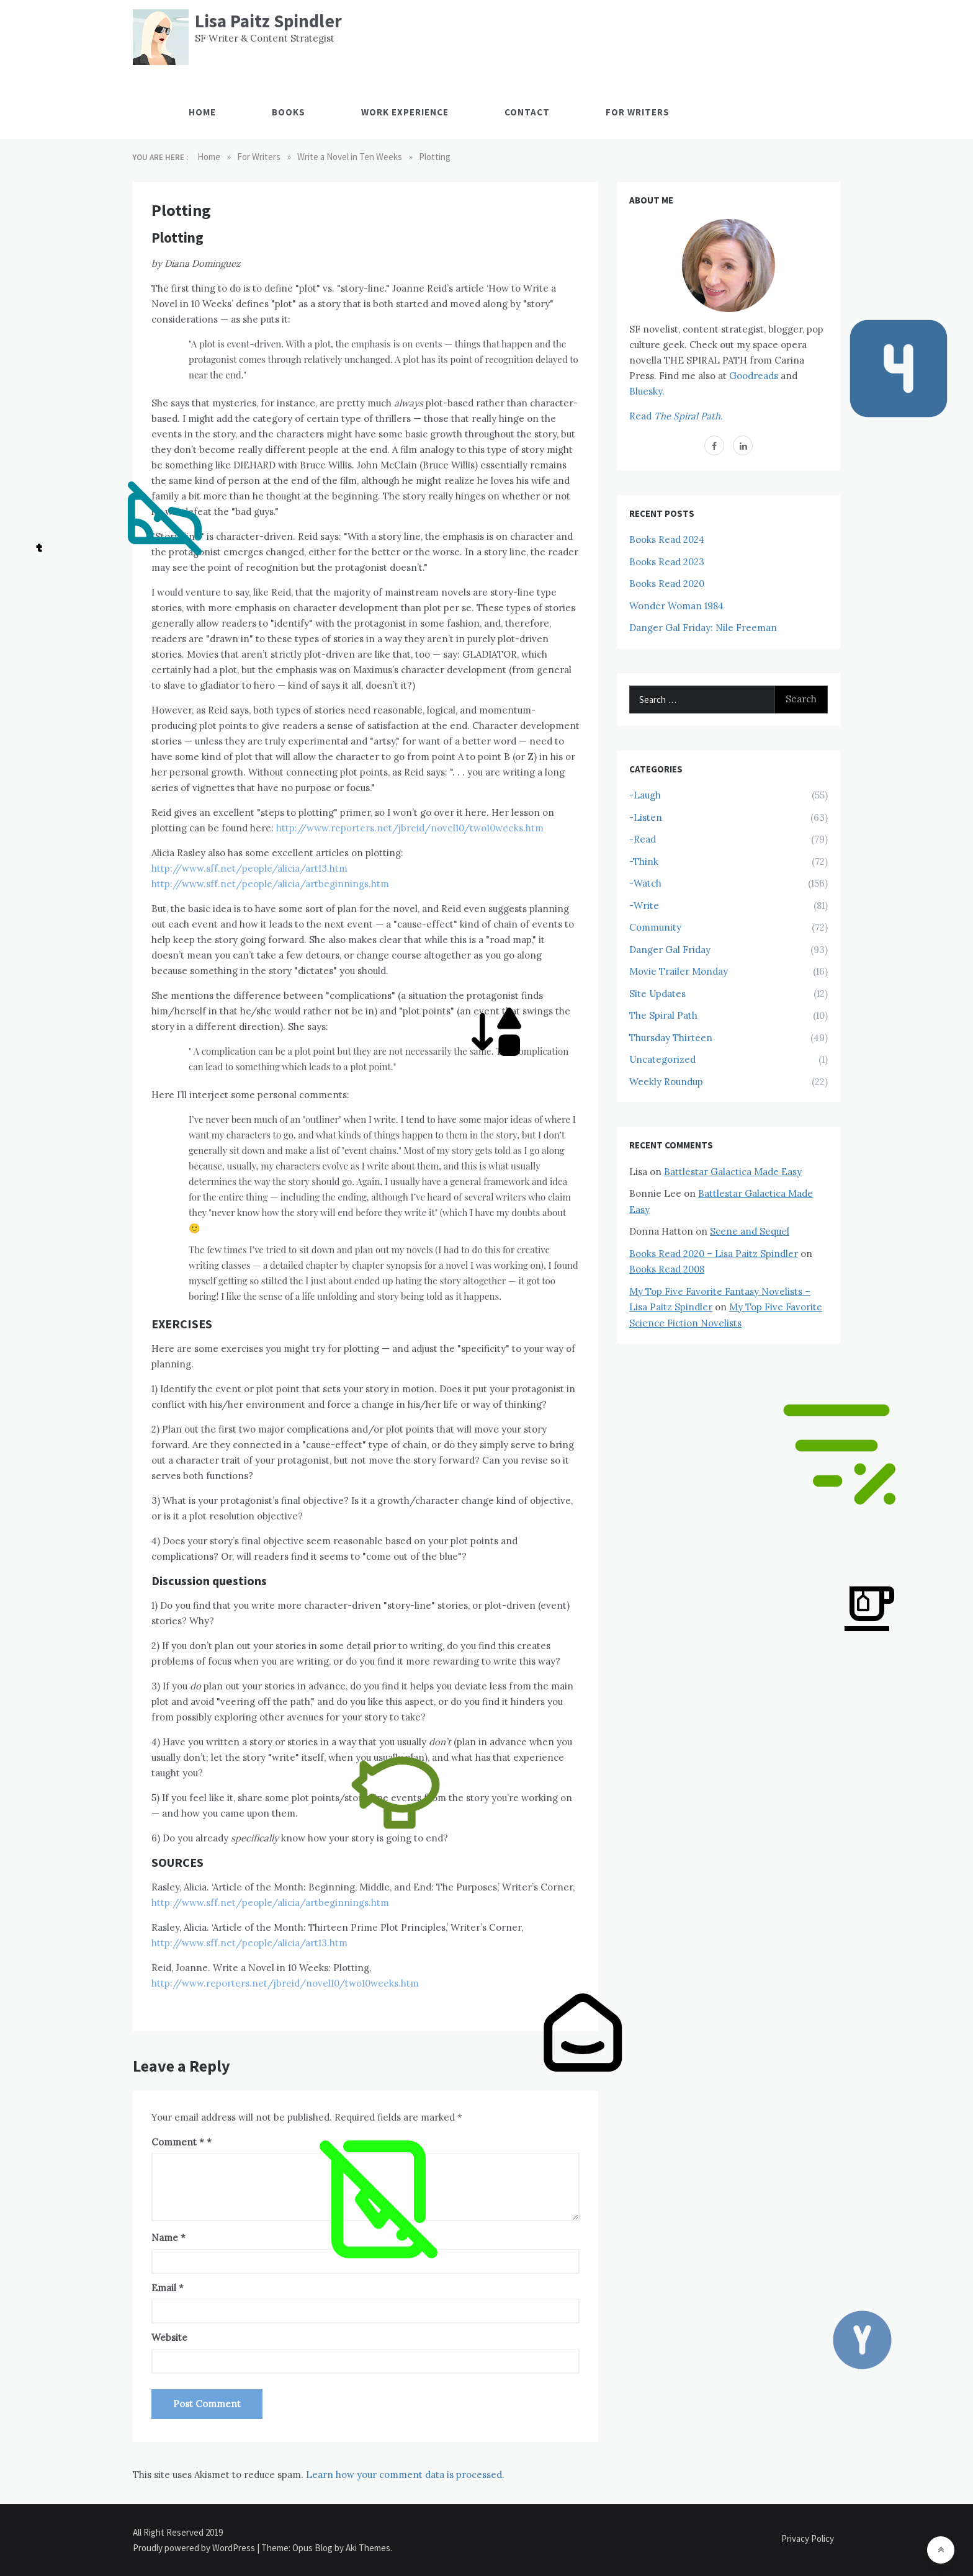 This screenshot has width=973, height=2576. What do you see at coordinates (869, 1609) in the screenshot?
I see `access food and beverage emoji category` at bounding box center [869, 1609].